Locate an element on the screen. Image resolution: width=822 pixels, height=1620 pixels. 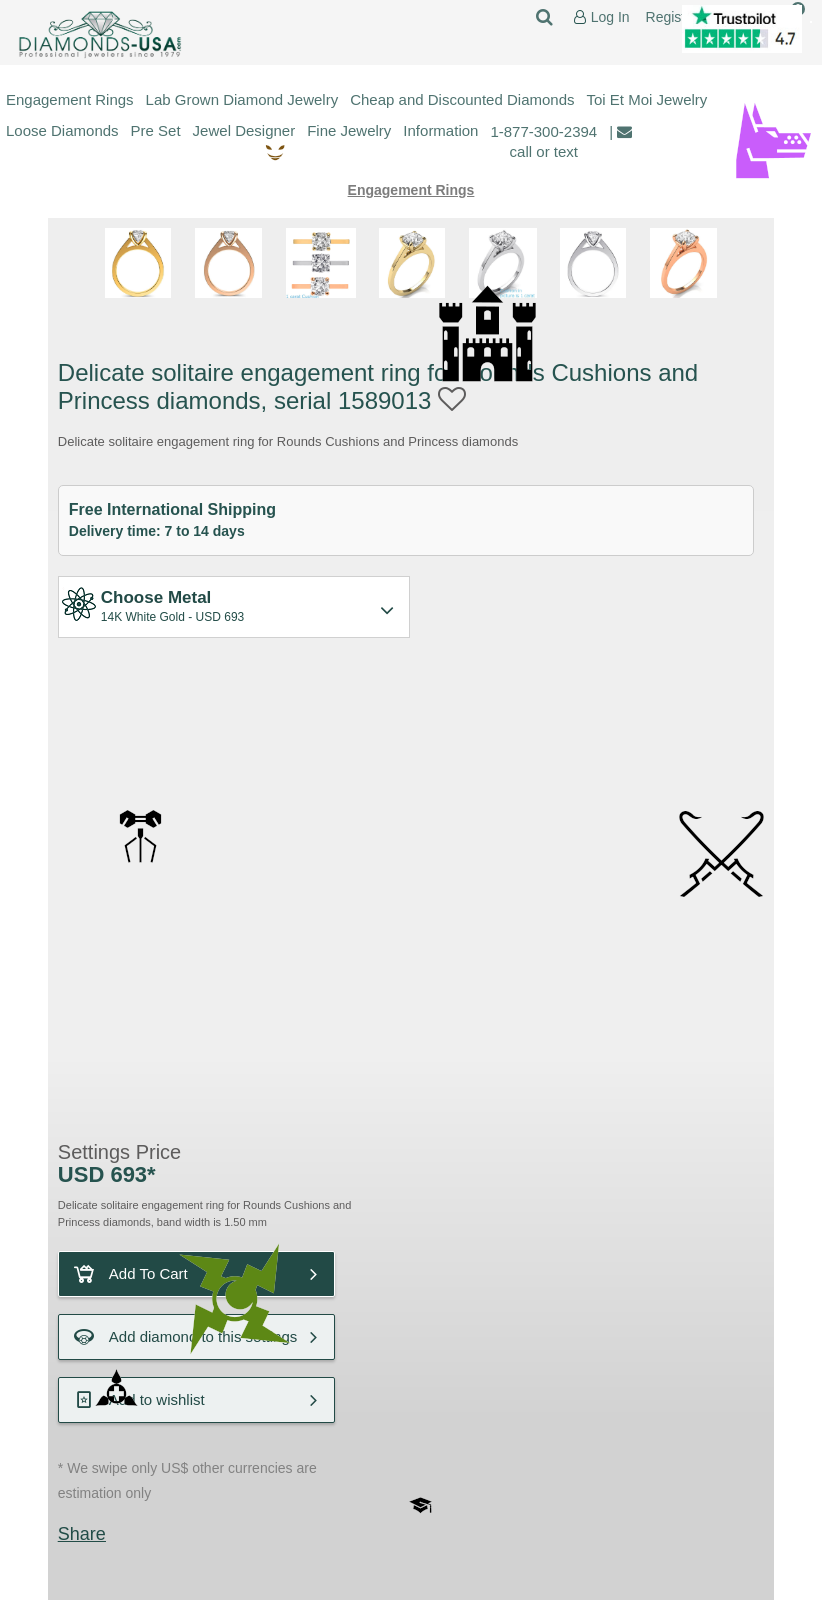
select dog or hound character class is located at coordinates (773, 140).